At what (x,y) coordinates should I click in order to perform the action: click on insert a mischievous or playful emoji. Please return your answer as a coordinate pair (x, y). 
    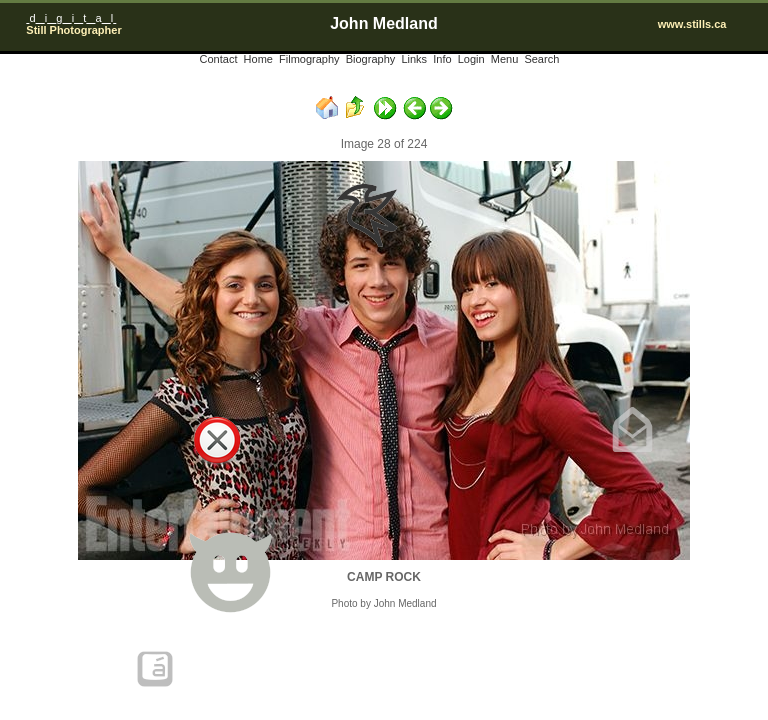
    Looking at the image, I should click on (230, 572).